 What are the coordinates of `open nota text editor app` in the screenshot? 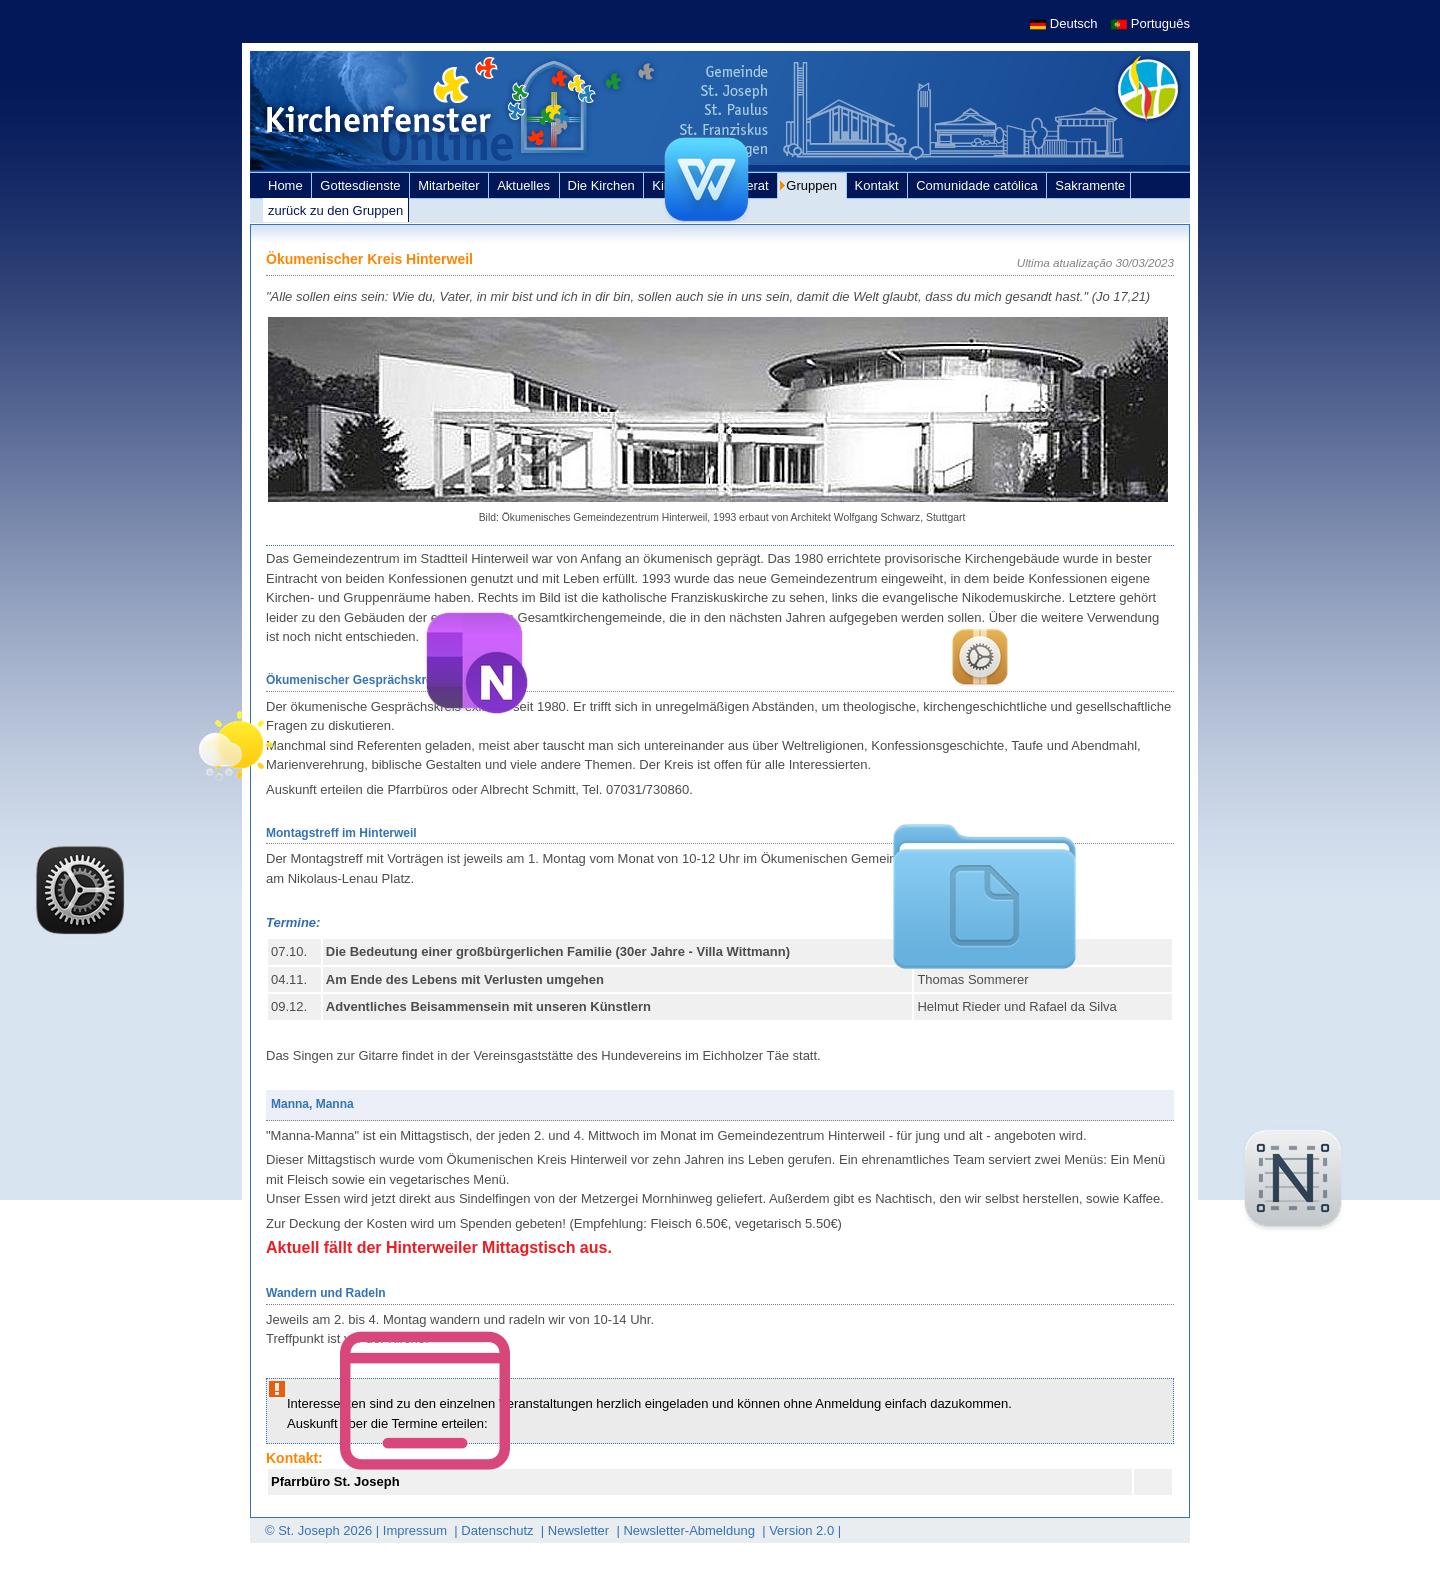 It's located at (1293, 1178).